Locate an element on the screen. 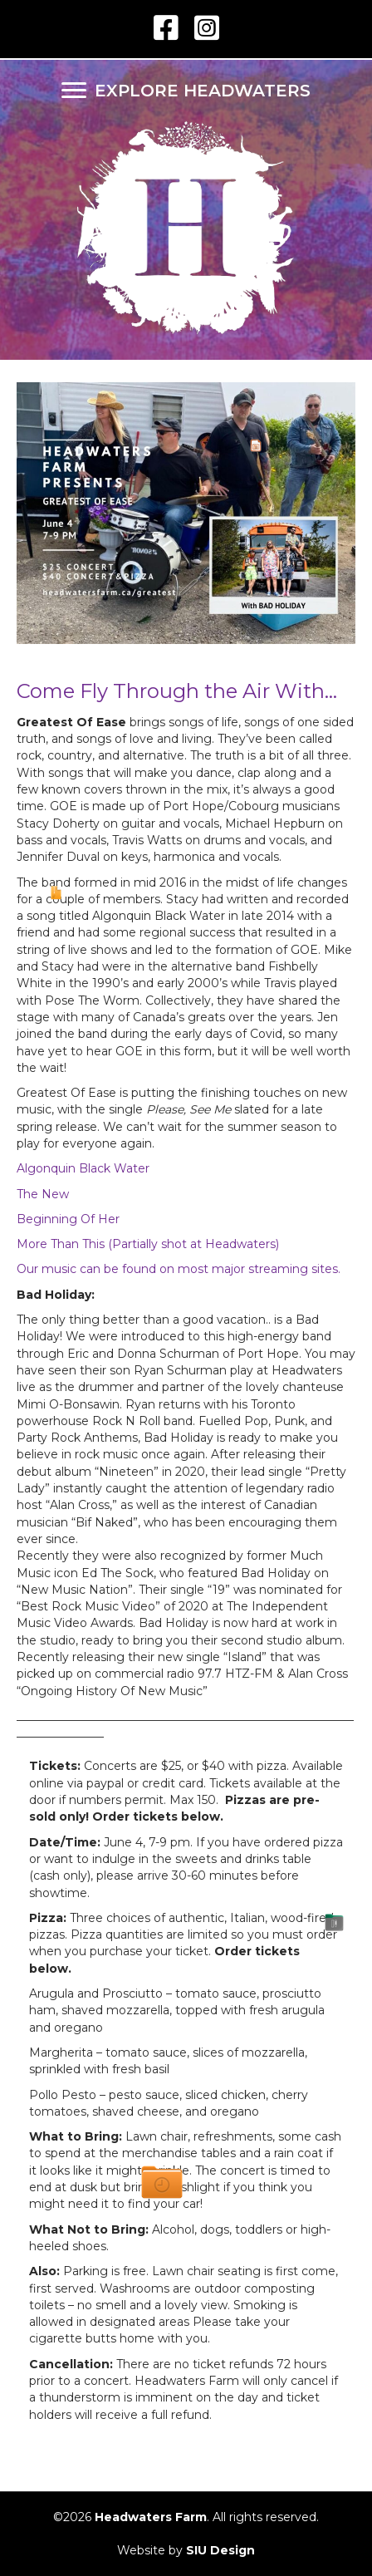 This screenshot has width=372, height=2576. a compressed cabinet (.cab) archive file is located at coordinates (56, 892).